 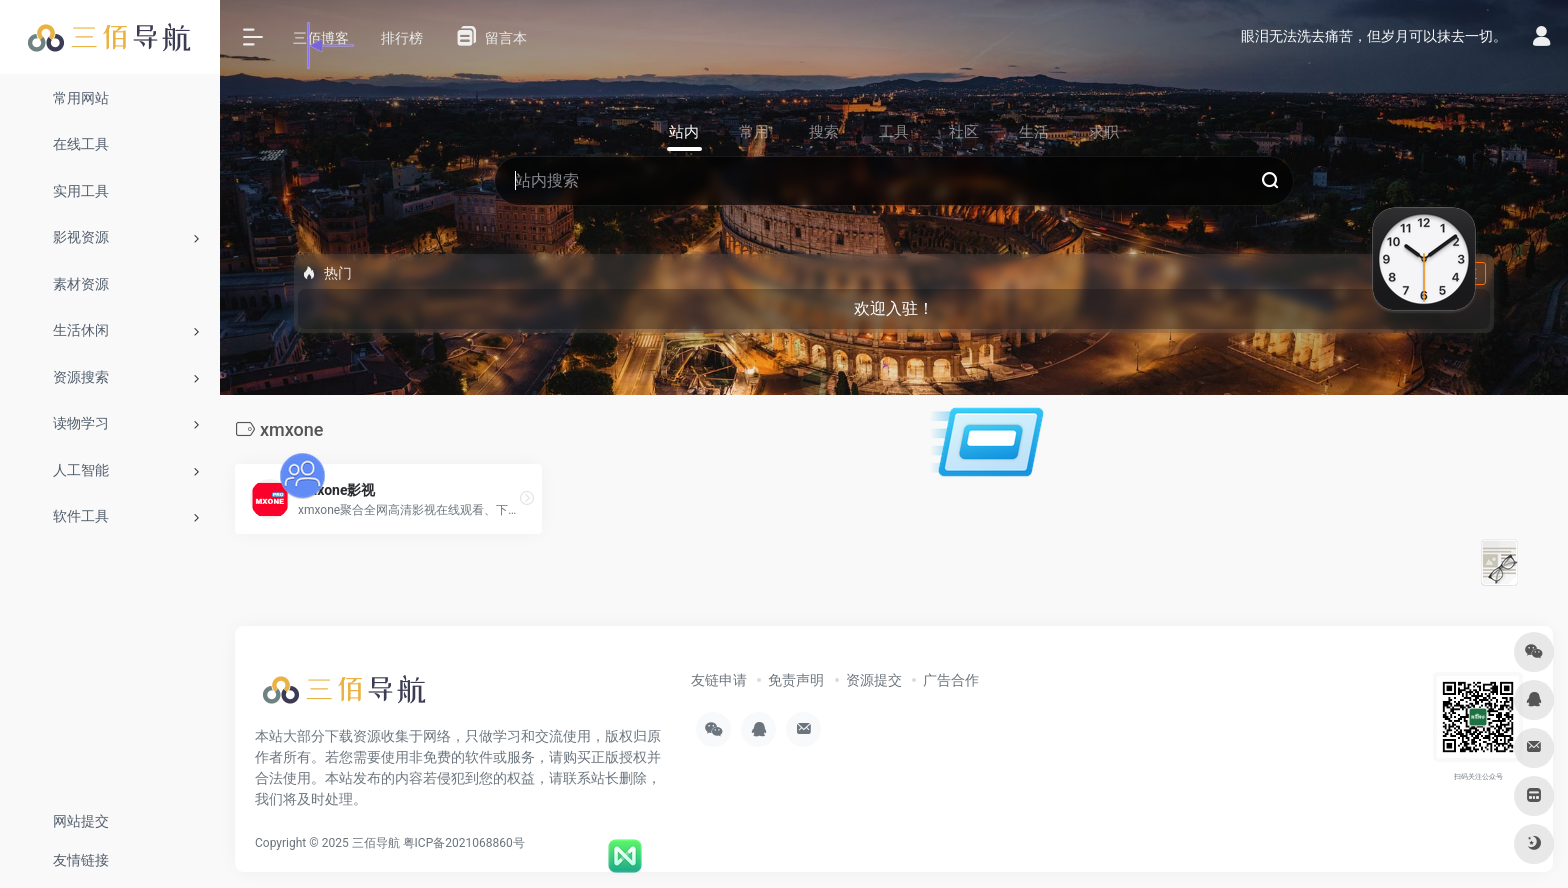 What do you see at coordinates (330, 45) in the screenshot?
I see `go to the first item in a list or sequence` at bounding box center [330, 45].